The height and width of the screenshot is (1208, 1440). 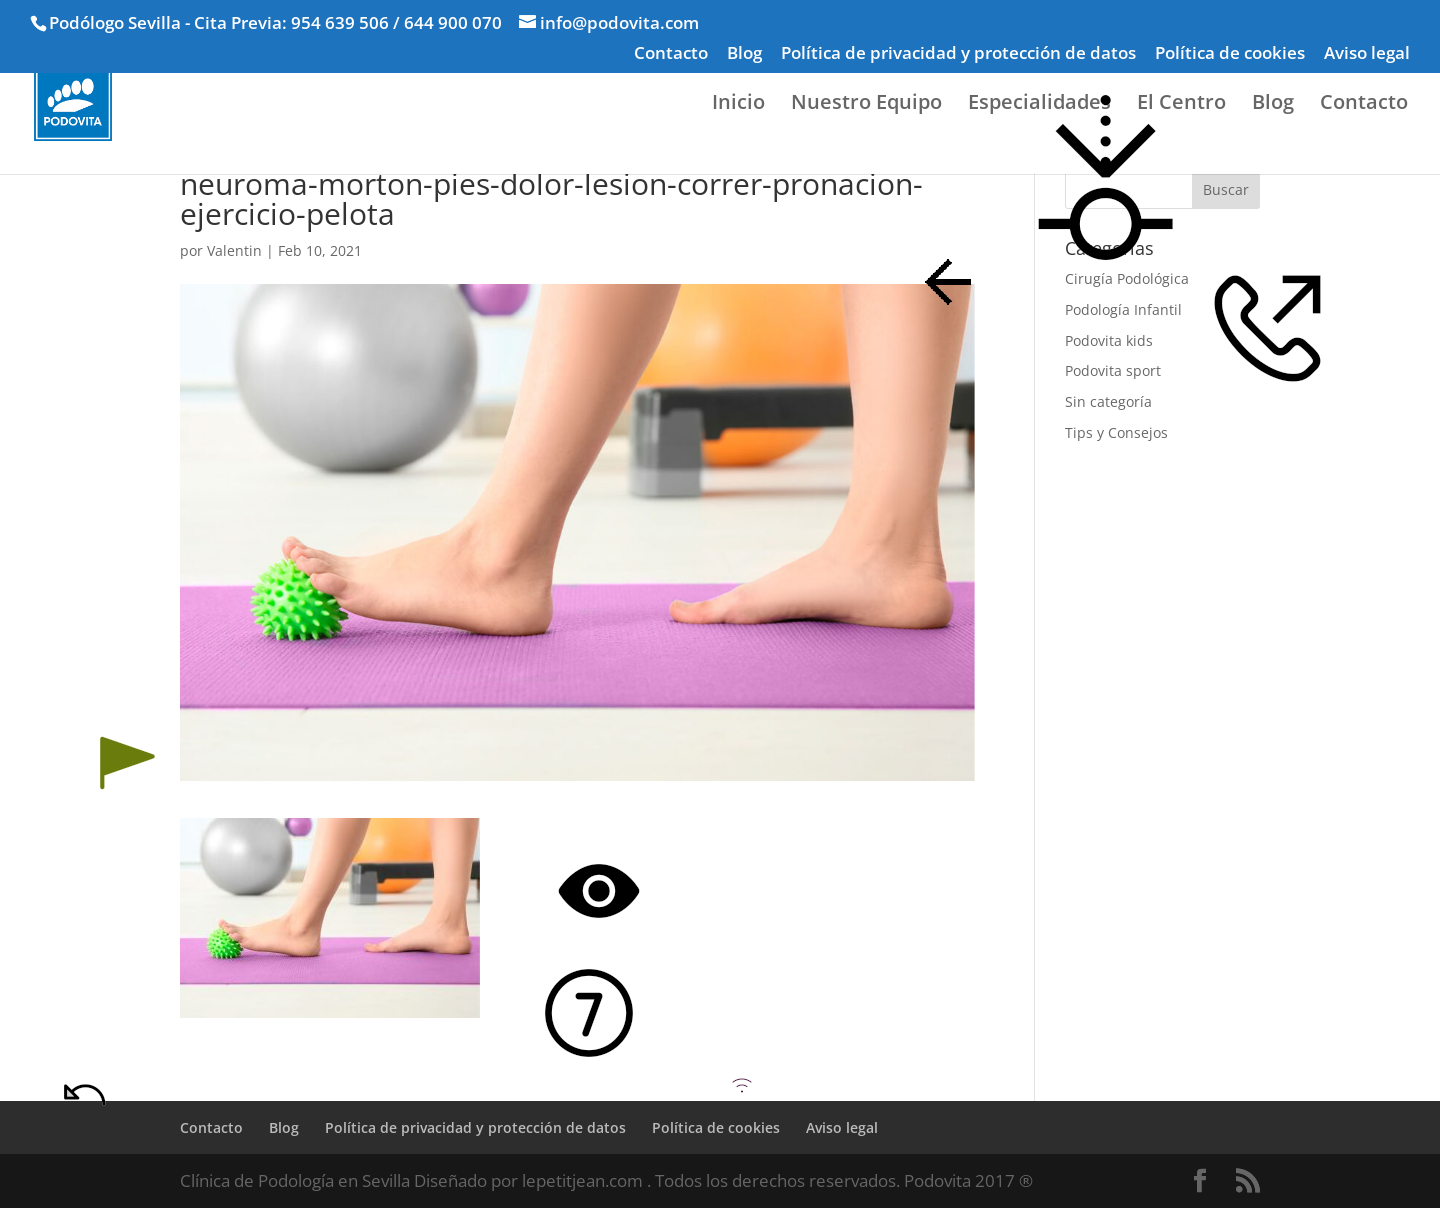 What do you see at coordinates (742, 1082) in the screenshot?
I see `indicates moderate wifi signal strength` at bounding box center [742, 1082].